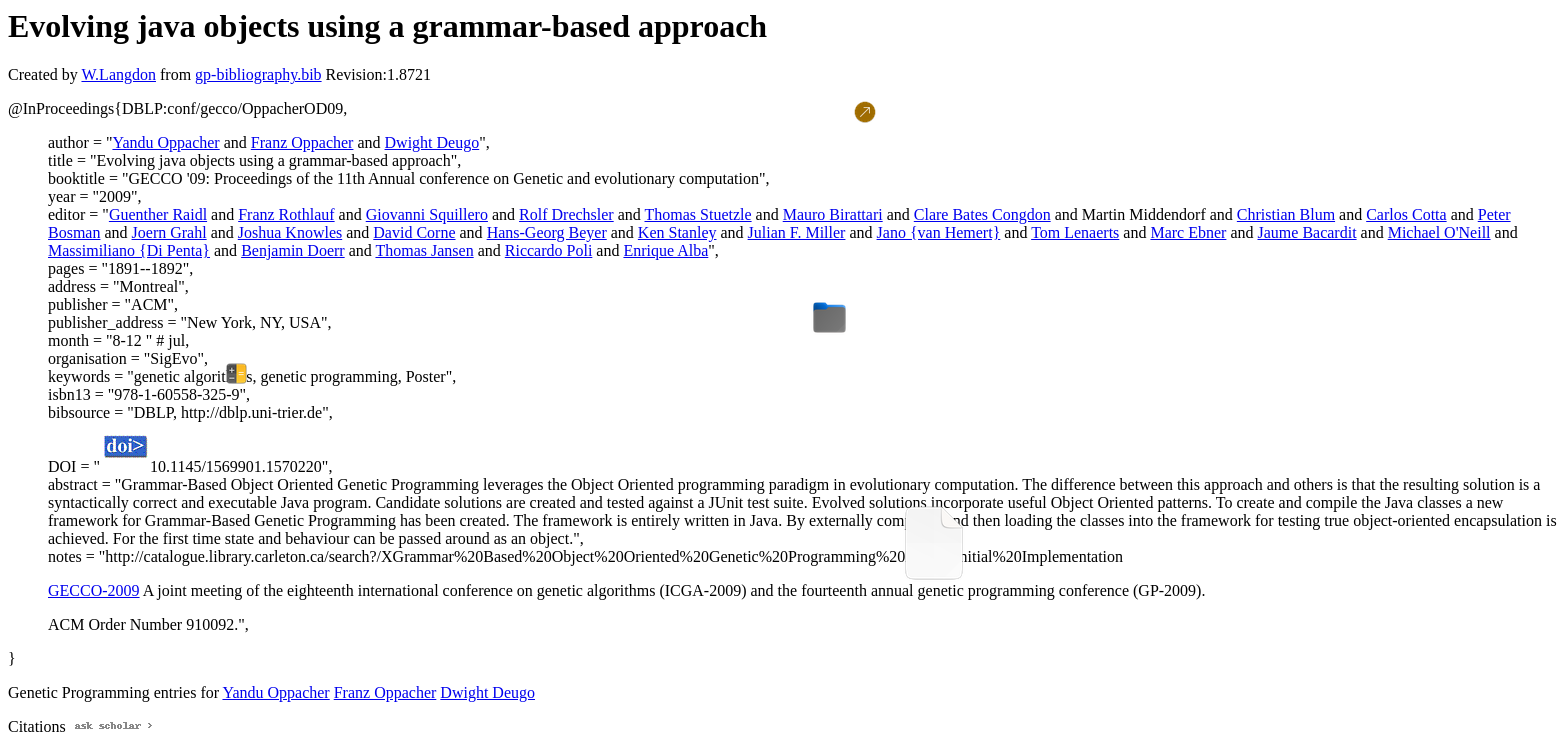 The image size is (1568, 752). I want to click on preview a text file before opening, so click(934, 543).